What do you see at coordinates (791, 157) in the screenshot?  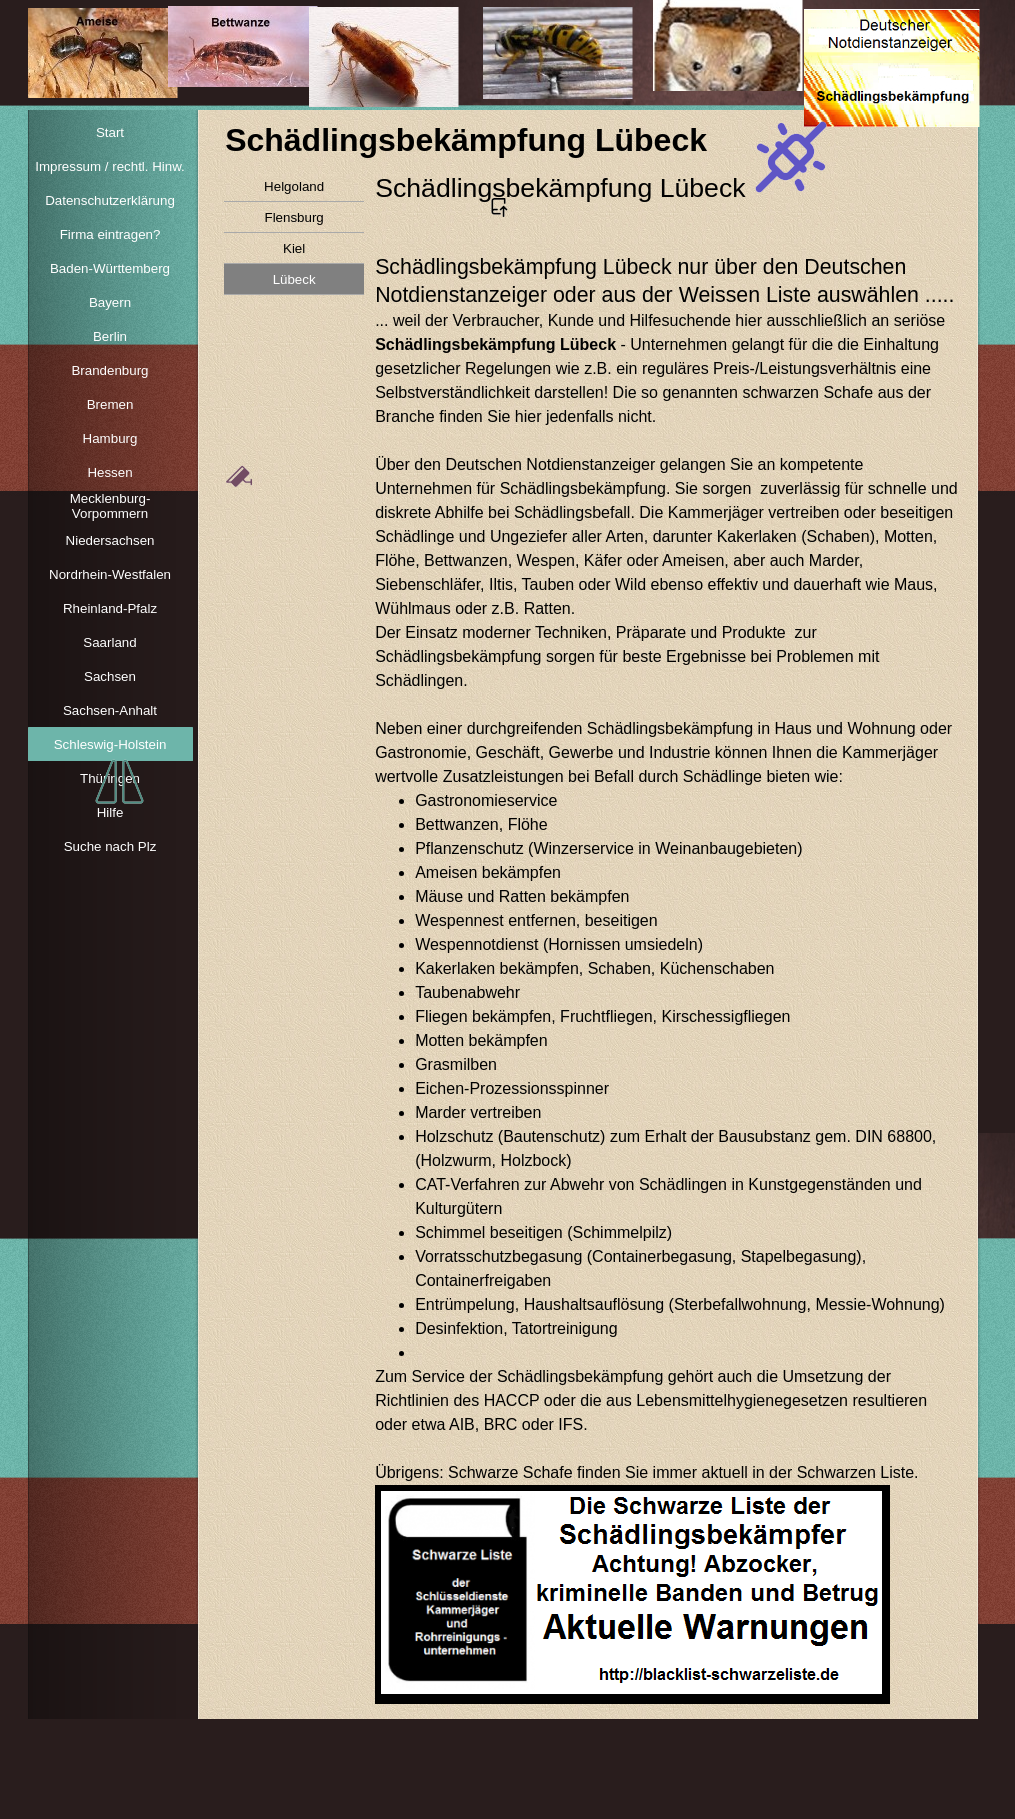 I see `indicates an active connection or link` at bounding box center [791, 157].